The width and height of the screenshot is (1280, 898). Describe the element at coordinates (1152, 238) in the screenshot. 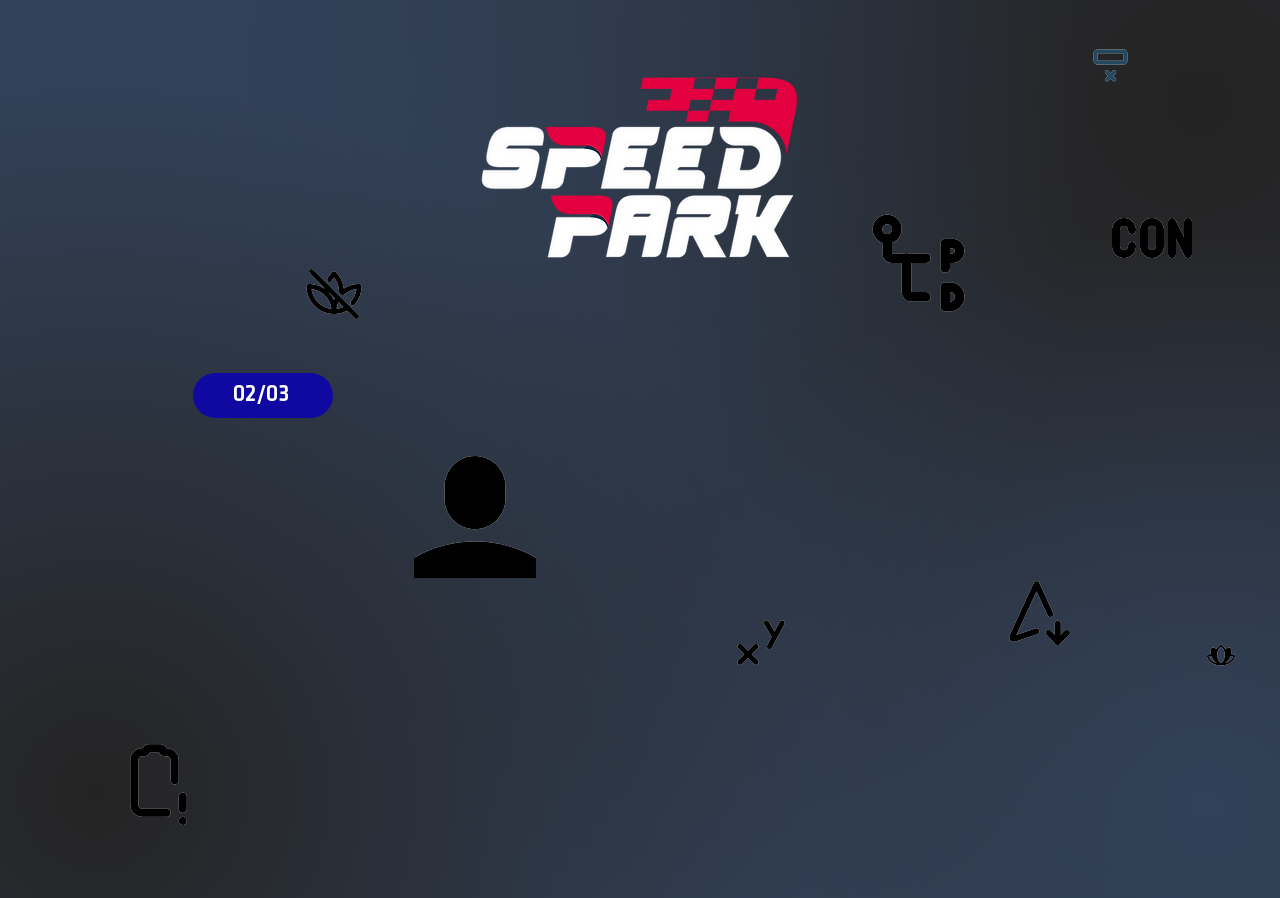

I see `initiate an HTTP connection request` at that location.